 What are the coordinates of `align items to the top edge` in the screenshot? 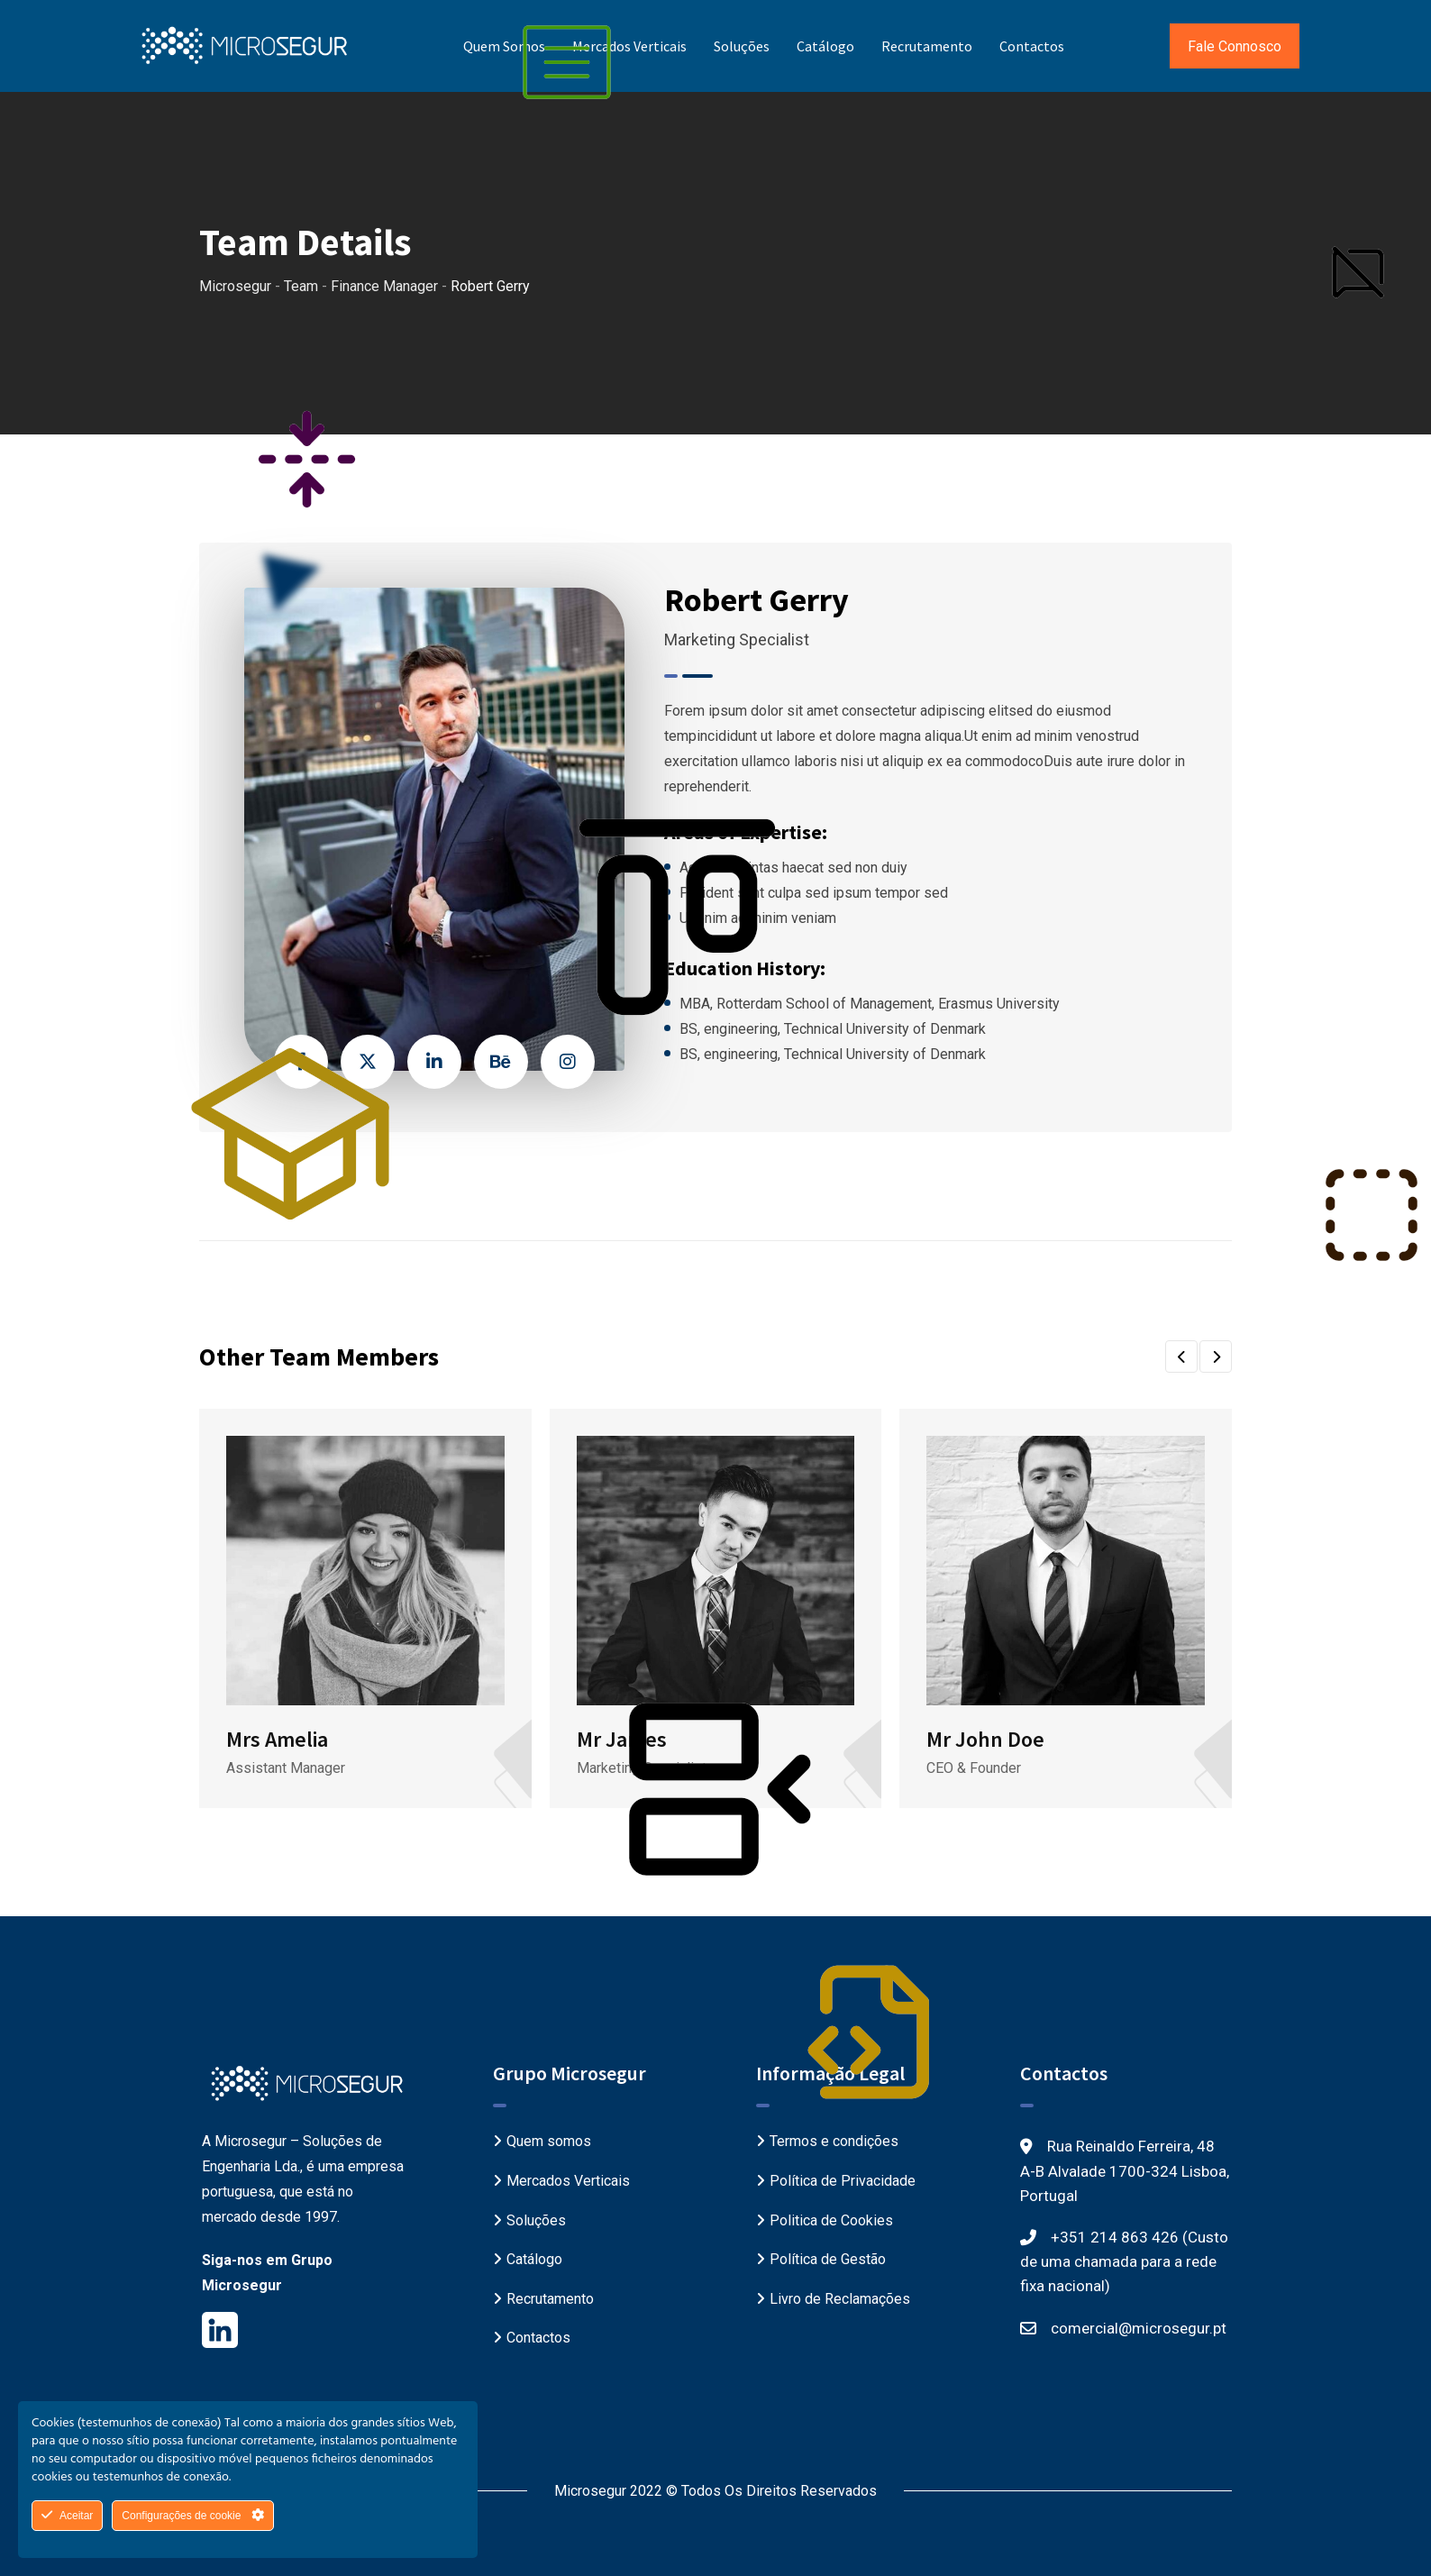 It's located at (677, 917).